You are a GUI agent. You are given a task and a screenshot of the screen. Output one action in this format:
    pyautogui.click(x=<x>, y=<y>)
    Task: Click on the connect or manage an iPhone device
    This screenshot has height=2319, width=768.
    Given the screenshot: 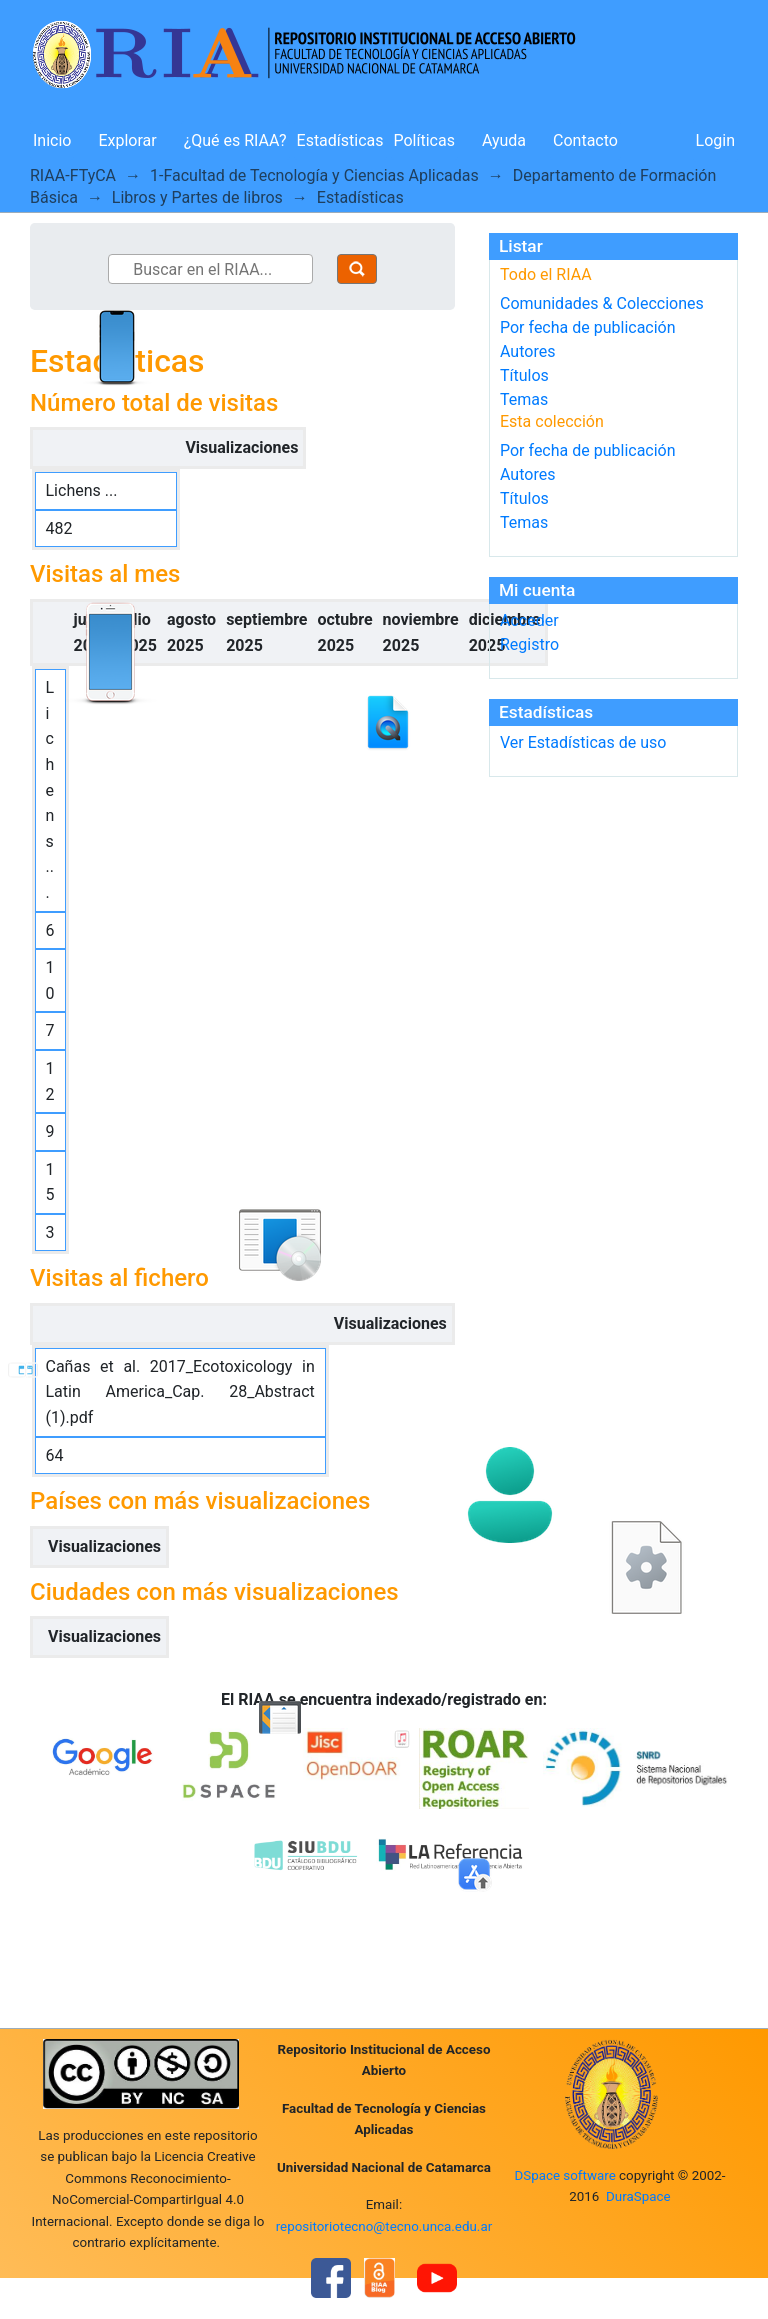 What is the action you would take?
    pyautogui.click(x=110, y=653)
    